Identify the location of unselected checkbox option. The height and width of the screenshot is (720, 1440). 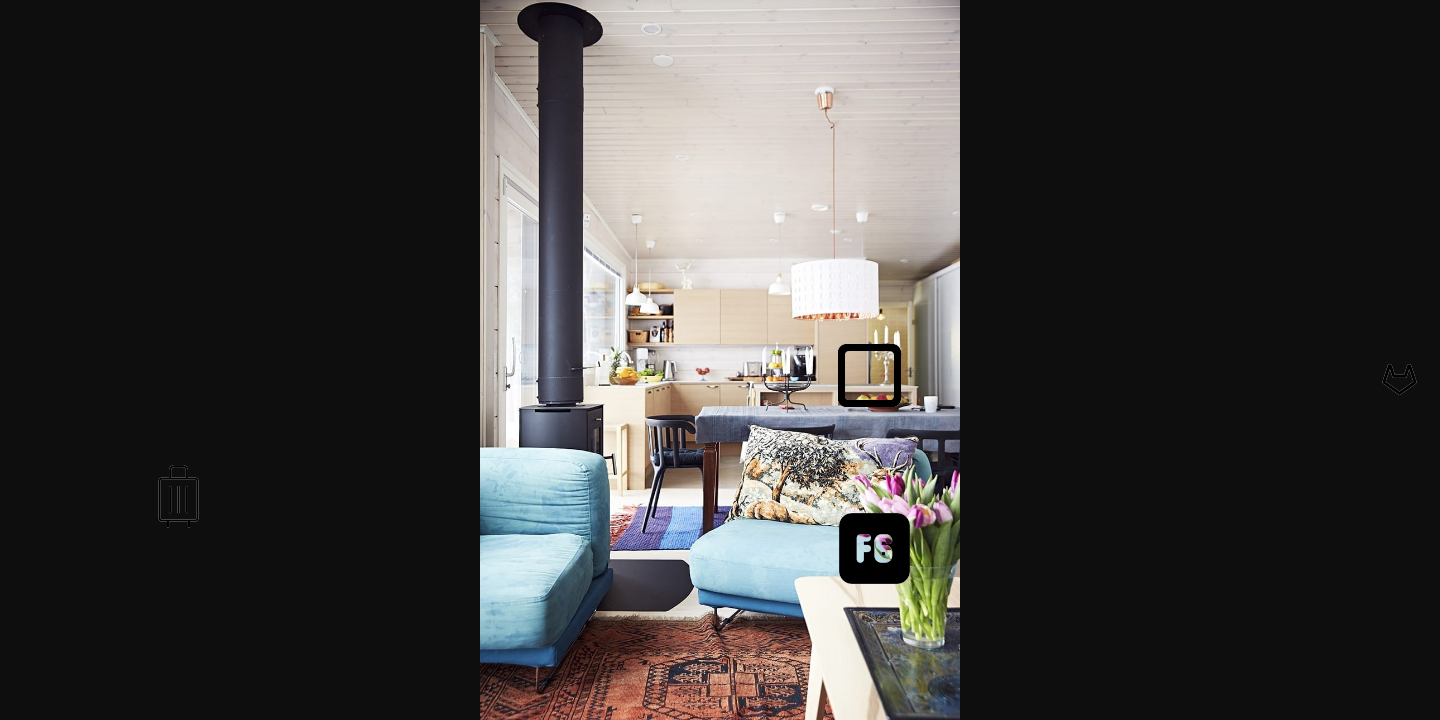
(869, 375).